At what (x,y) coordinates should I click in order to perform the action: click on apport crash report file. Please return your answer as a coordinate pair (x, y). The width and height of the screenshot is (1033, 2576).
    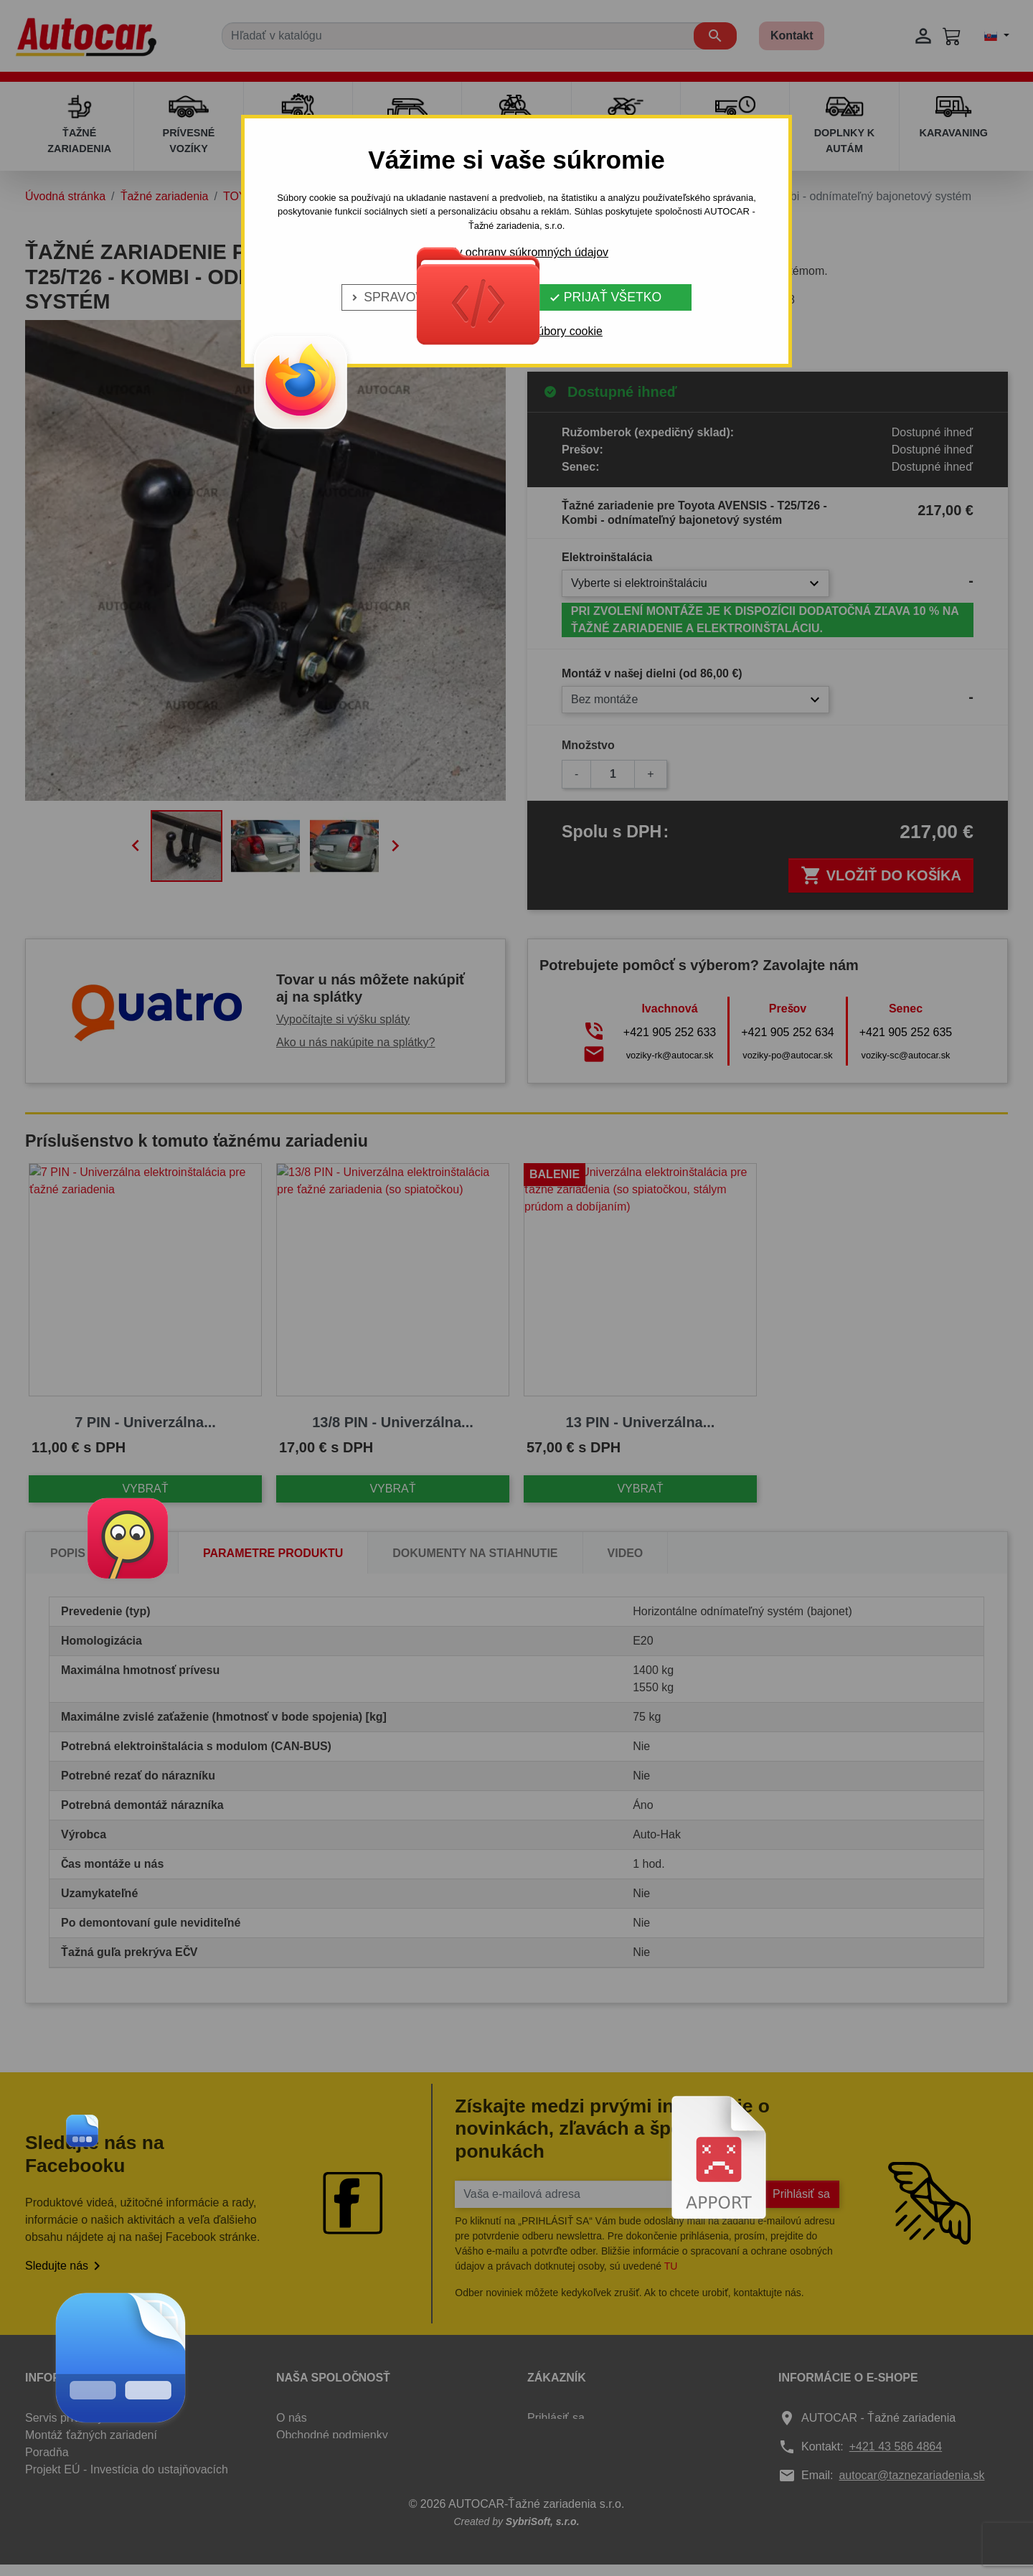
    Looking at the image, I should click on (719, 2160).